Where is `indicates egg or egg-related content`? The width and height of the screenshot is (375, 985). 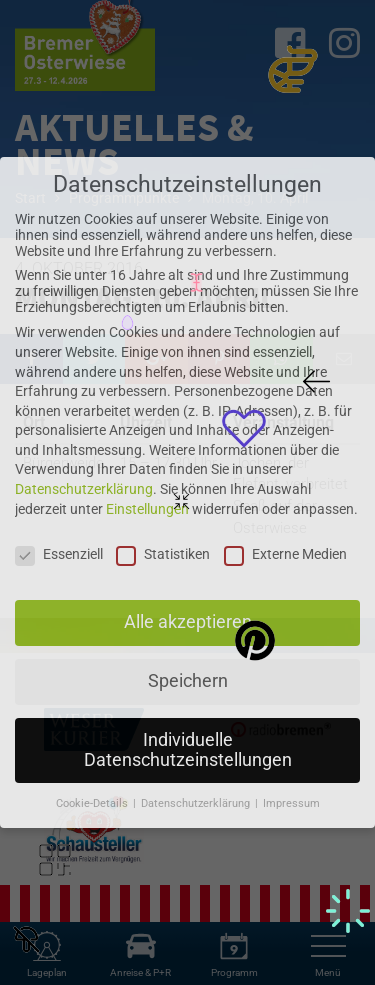 indicates egg or egg-related content is located at coordinates (127, 322).